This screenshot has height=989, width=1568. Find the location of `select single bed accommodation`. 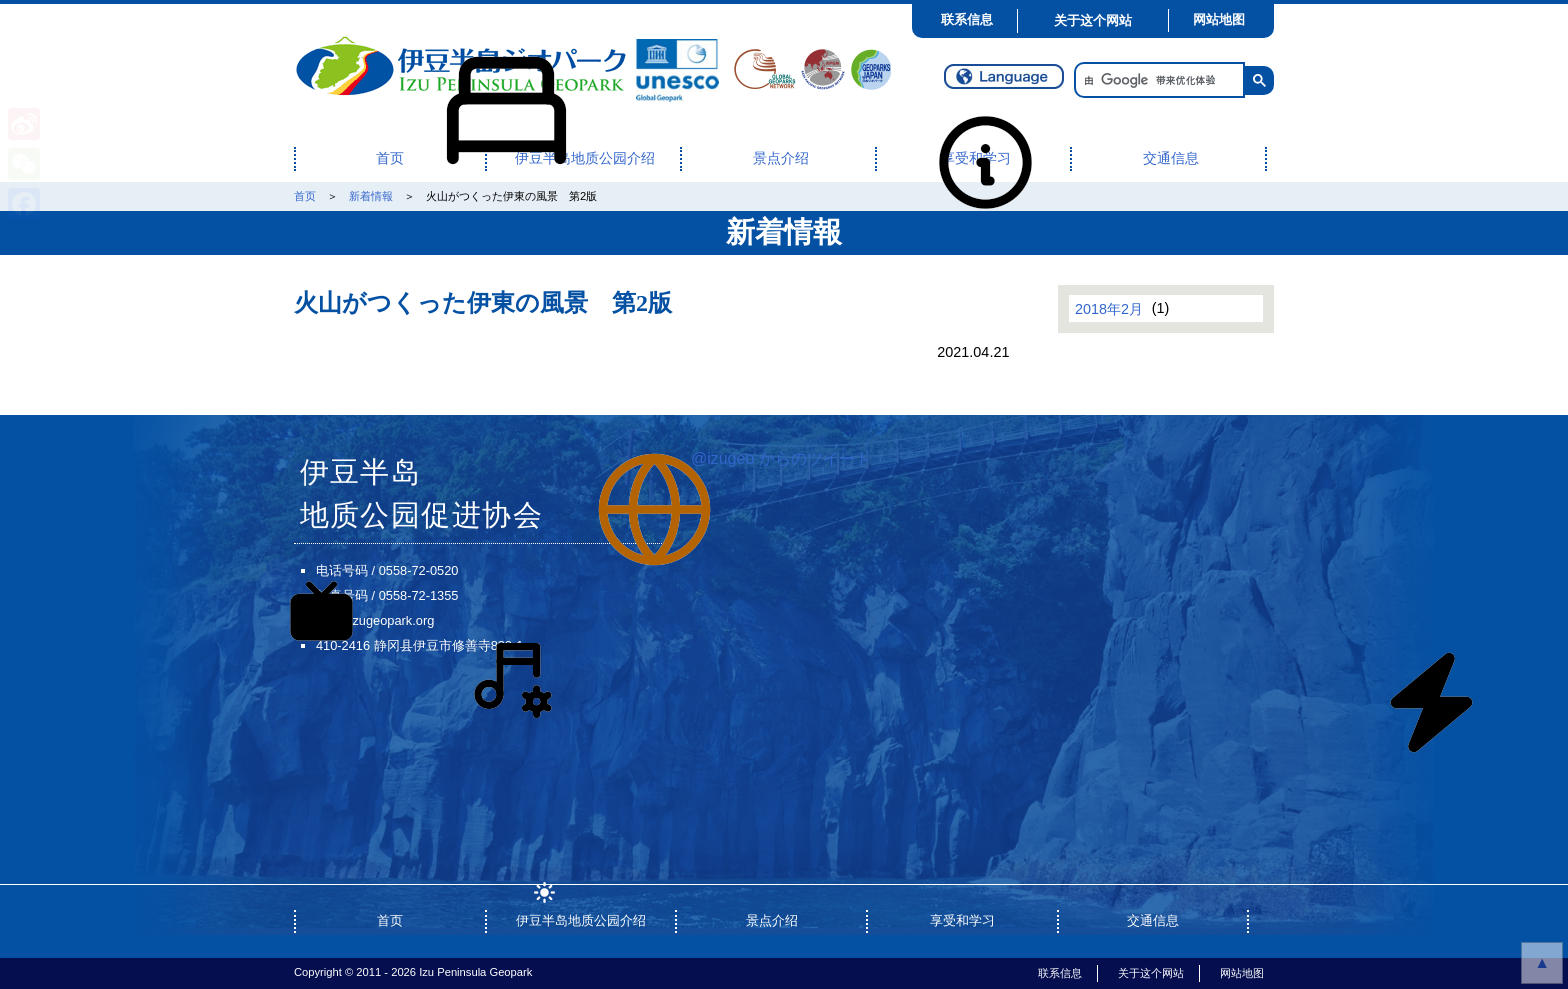

select single bed accommodation is located at coordinates (506, 110).